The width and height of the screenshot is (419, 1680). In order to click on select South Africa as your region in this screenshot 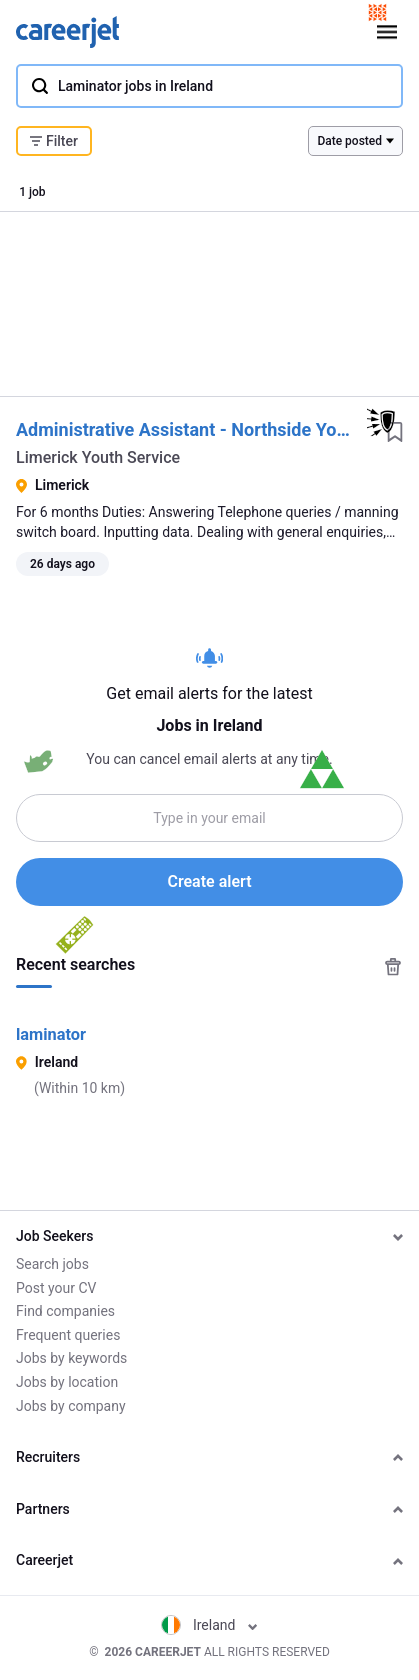, I will do `click(38, 761)`.